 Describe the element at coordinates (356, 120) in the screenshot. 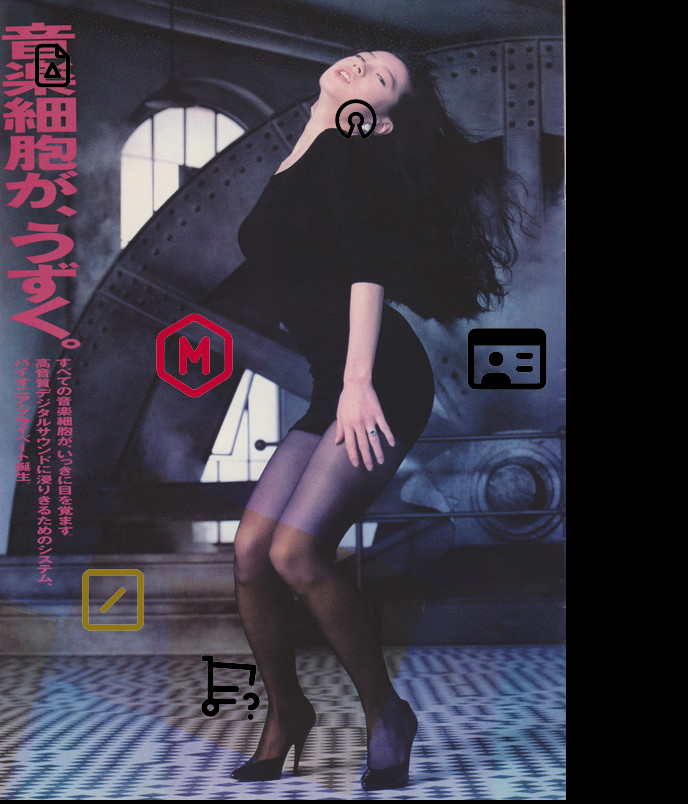

I see `indicates open source software or project` at that location.